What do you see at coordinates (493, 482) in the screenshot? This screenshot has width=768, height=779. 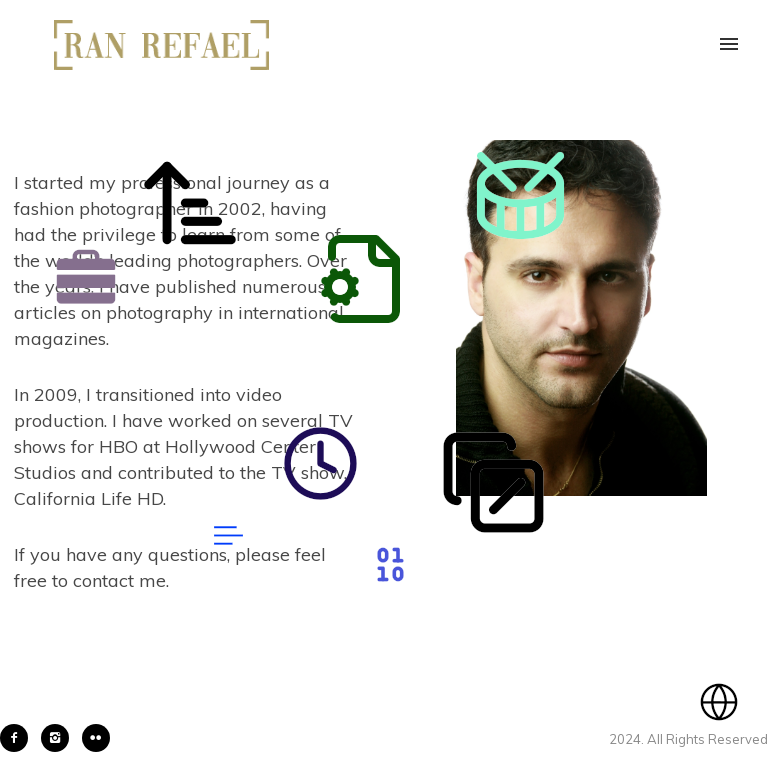 I see `copy action is disabled or unavailable` at bounding box center [493, 482].